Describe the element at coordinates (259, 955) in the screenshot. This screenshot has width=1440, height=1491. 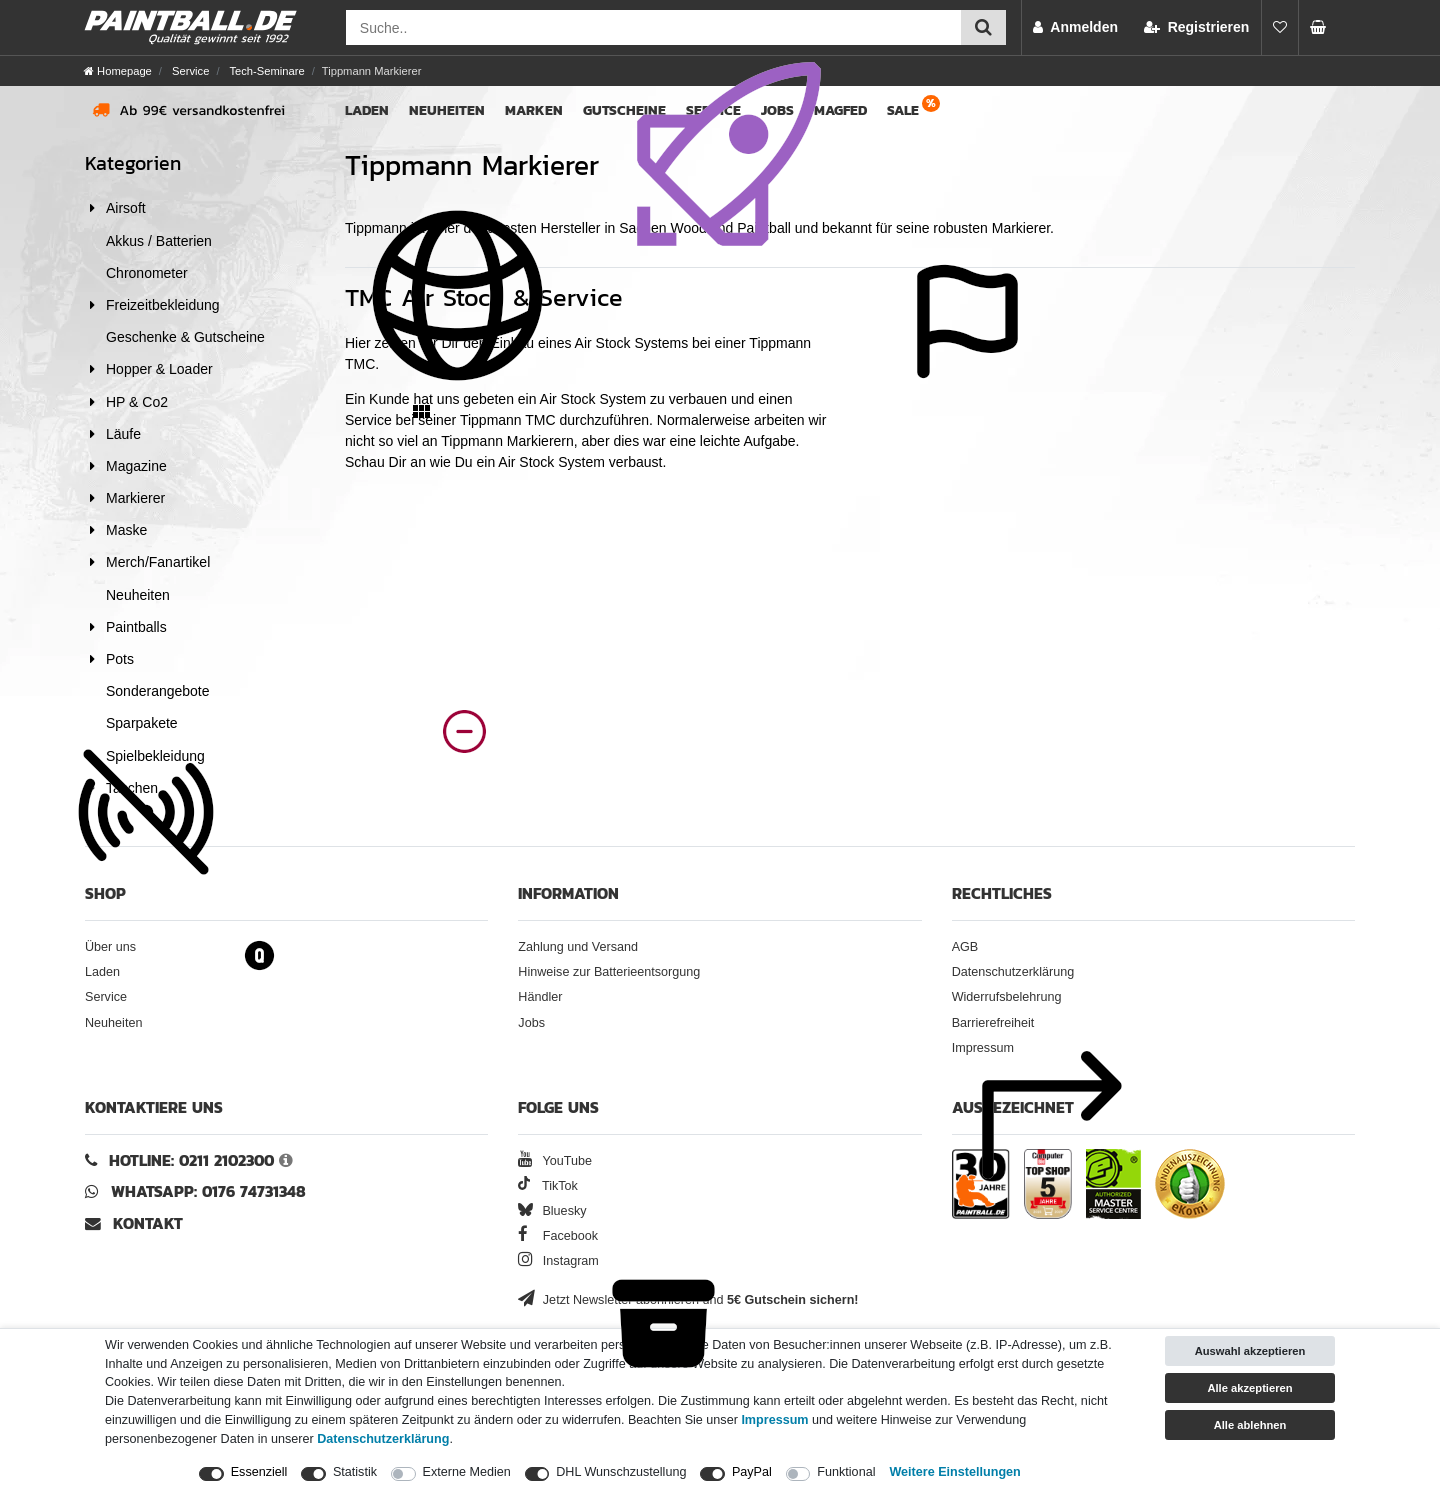
I see `indicates a "Q" category or label` at that location.